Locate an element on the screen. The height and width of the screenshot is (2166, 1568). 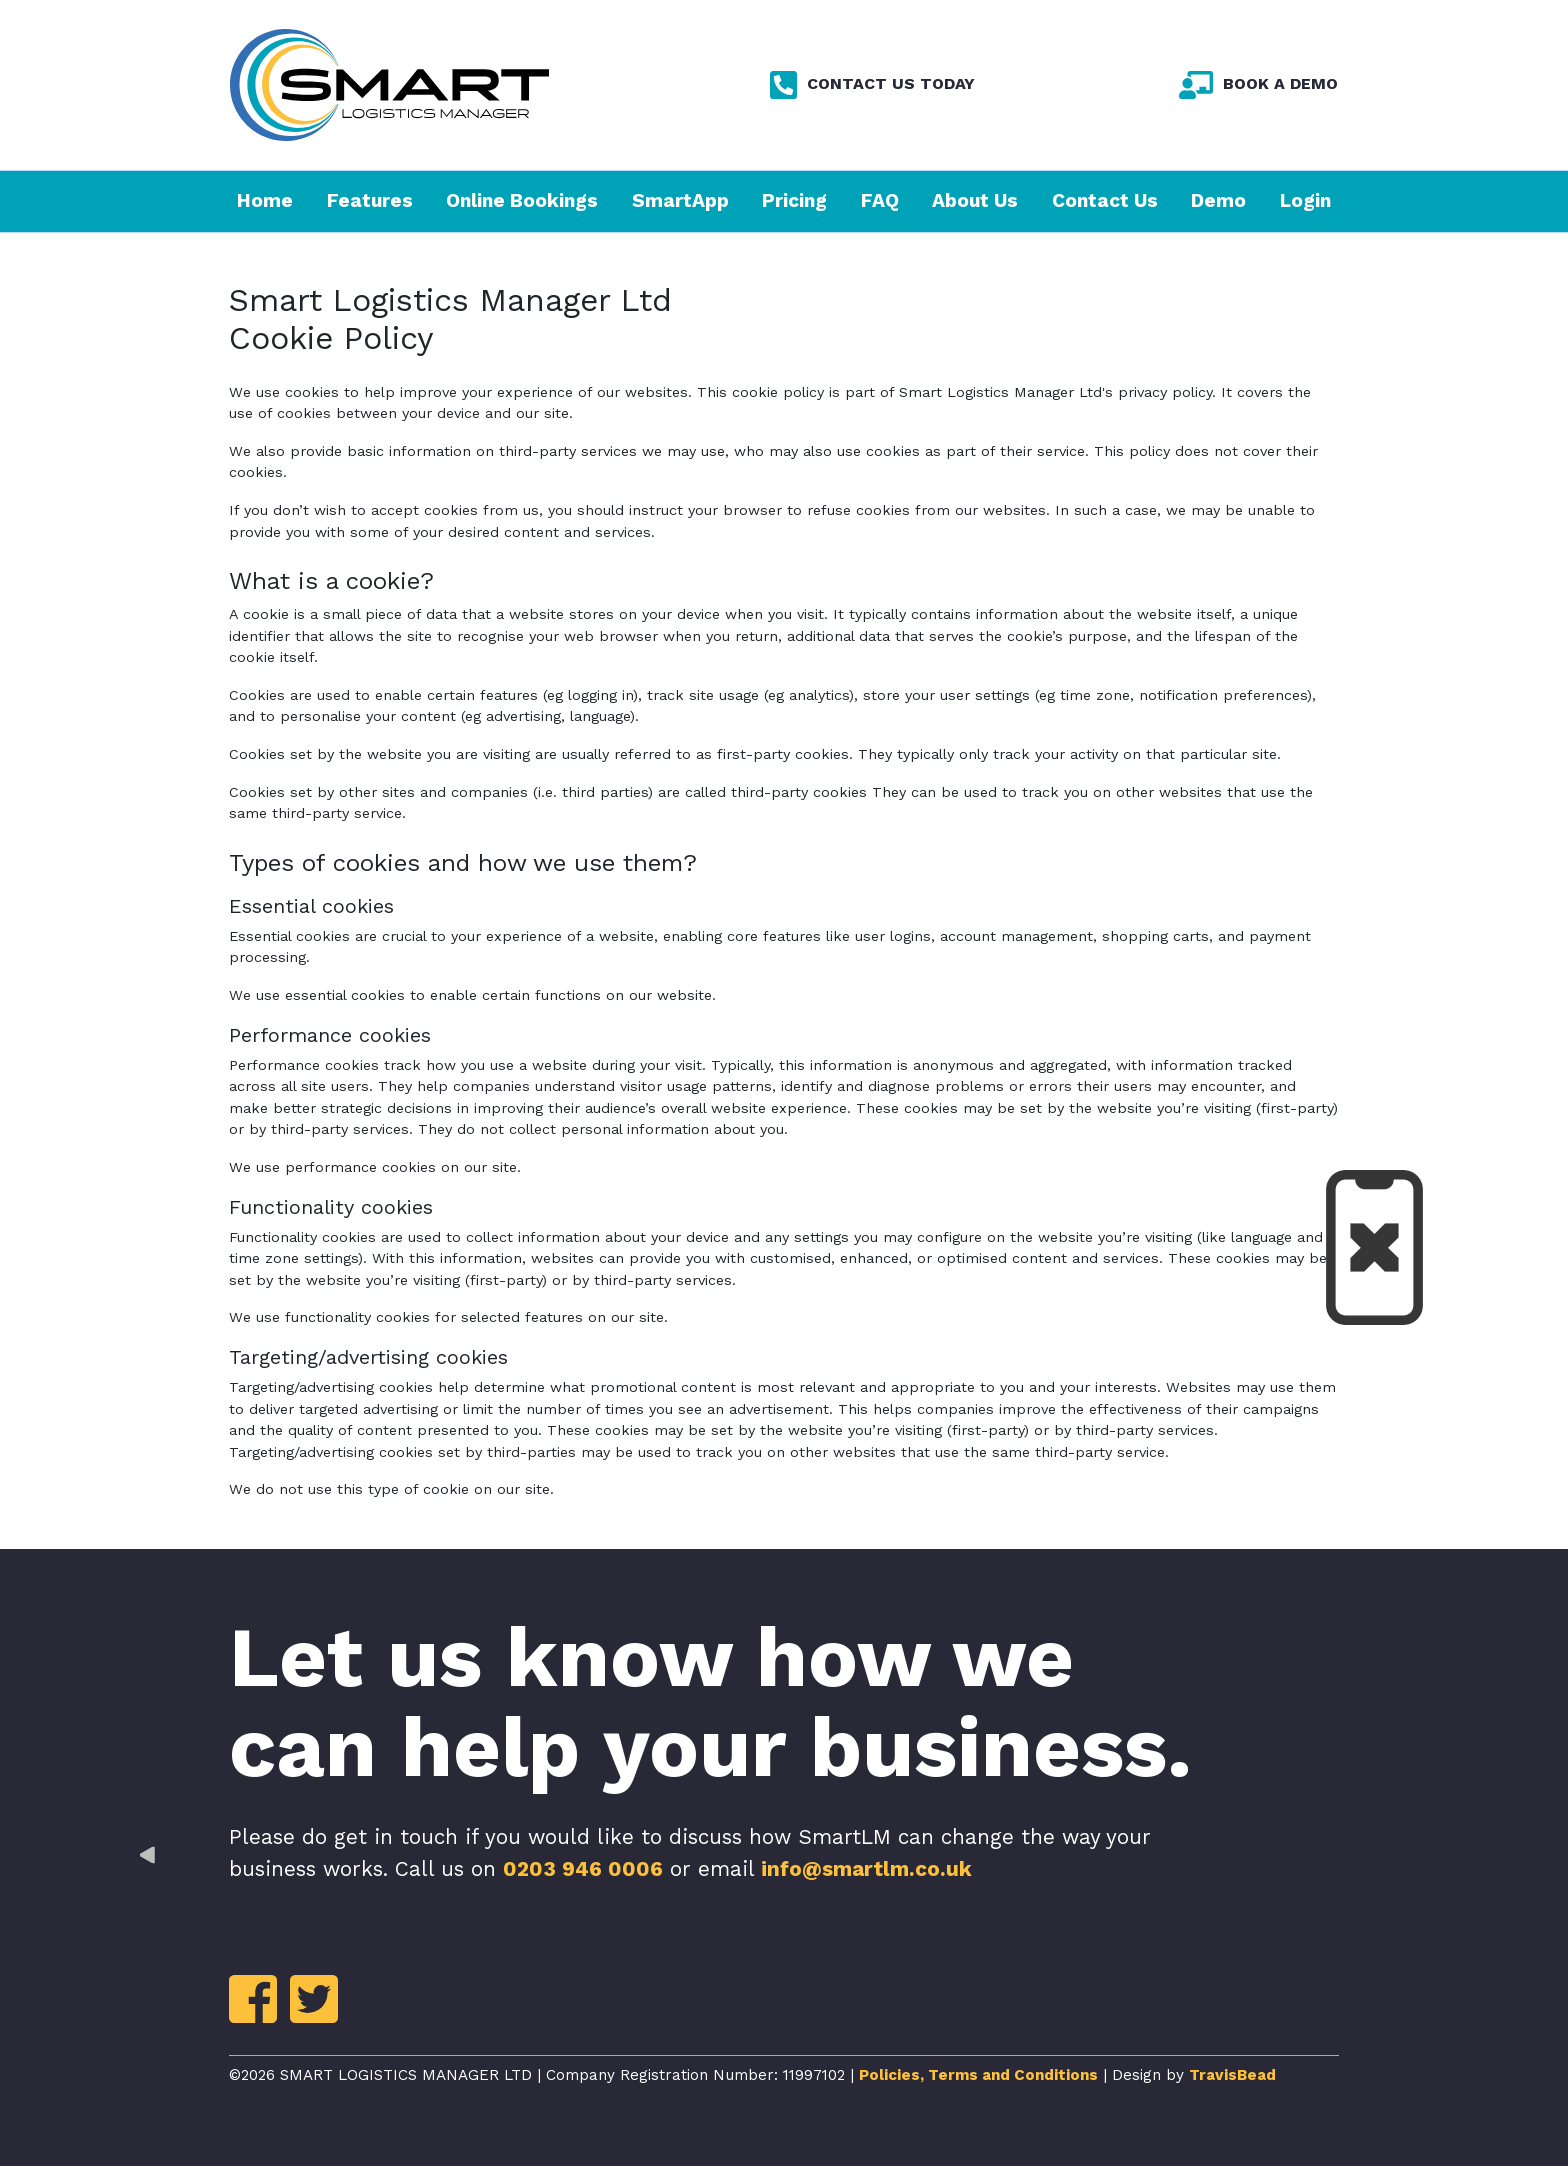
play media in right-to-left interface is located at coordinates (148, 1855).